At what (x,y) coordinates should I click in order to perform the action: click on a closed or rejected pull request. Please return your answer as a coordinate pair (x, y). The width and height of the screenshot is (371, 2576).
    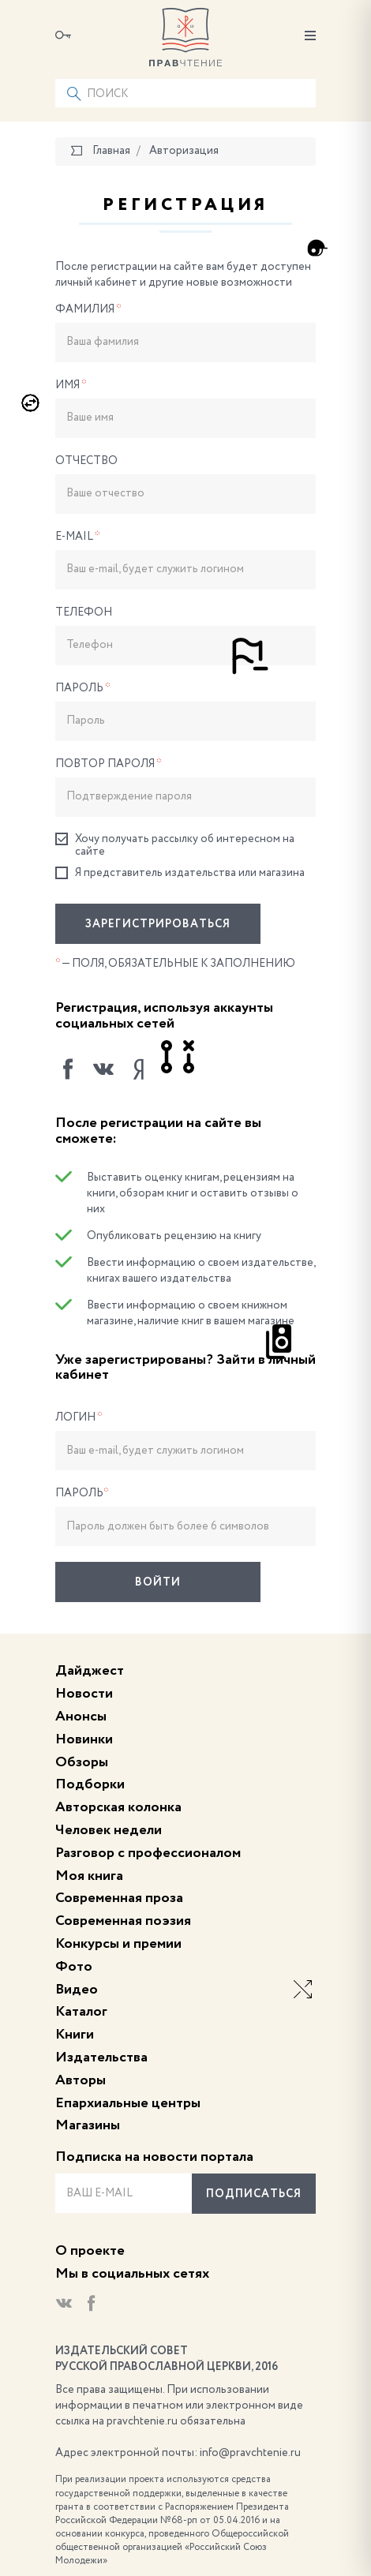
    Looking at the image, I should click on (178, 1057).